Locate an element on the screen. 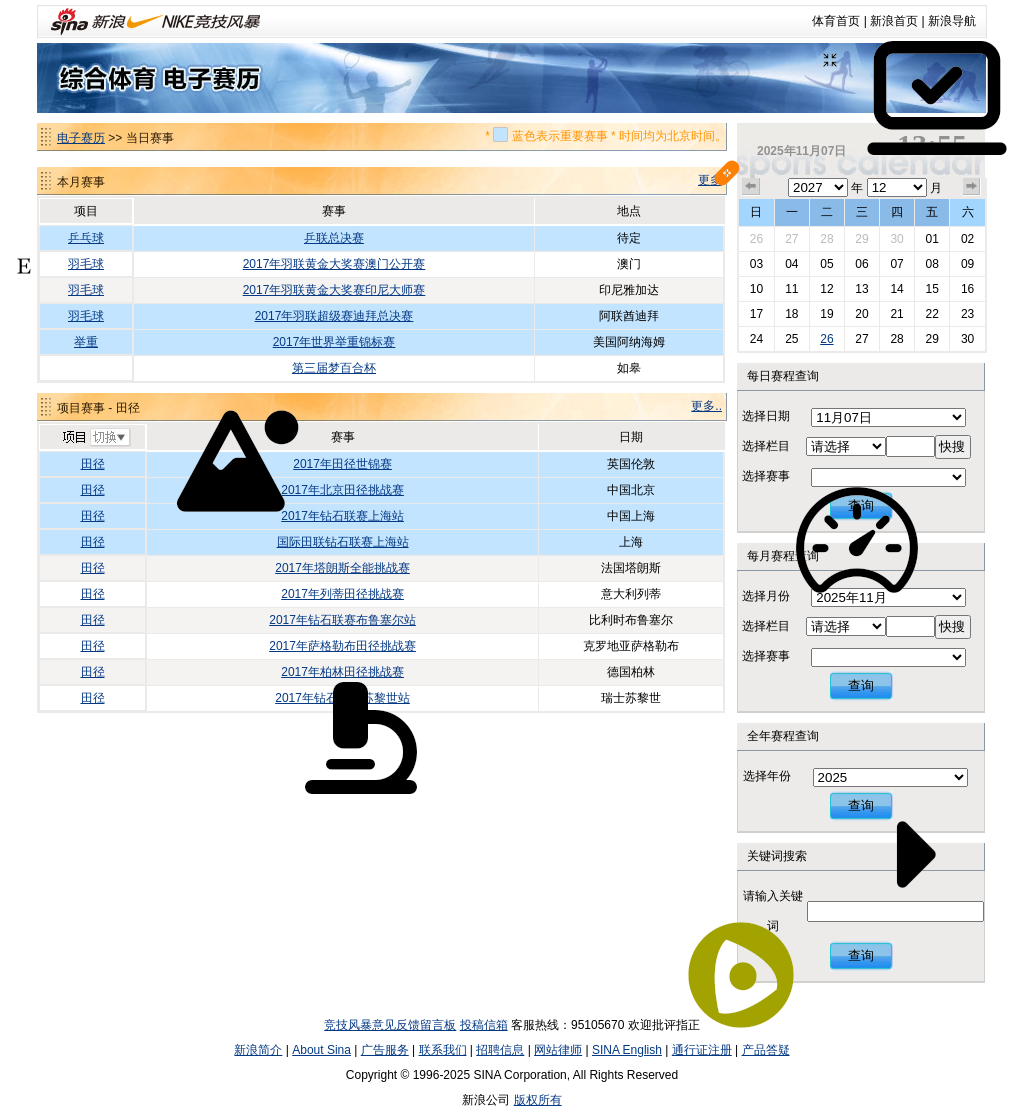  view performance or speed metrics is located at coordinates (857, 540).